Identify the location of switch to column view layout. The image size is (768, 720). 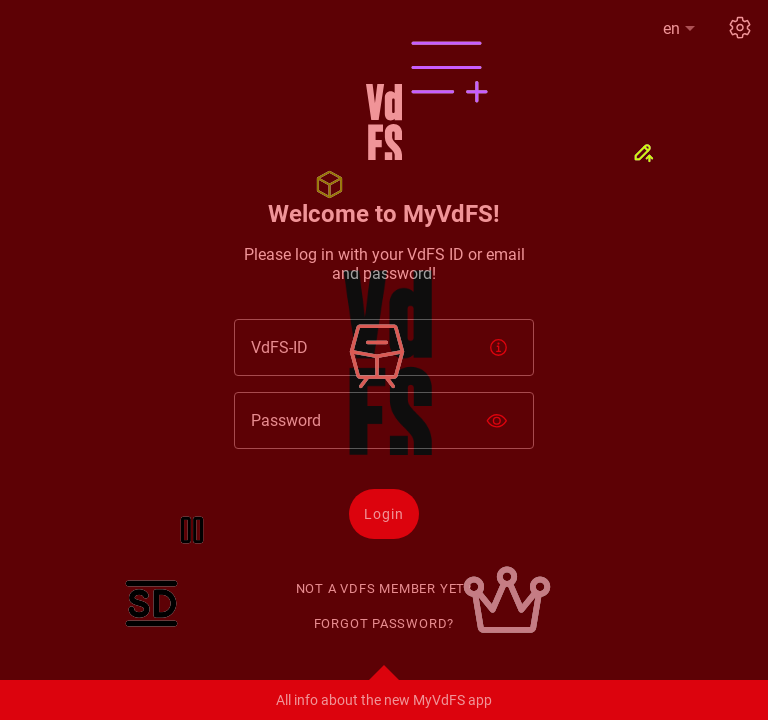
(192, 530).